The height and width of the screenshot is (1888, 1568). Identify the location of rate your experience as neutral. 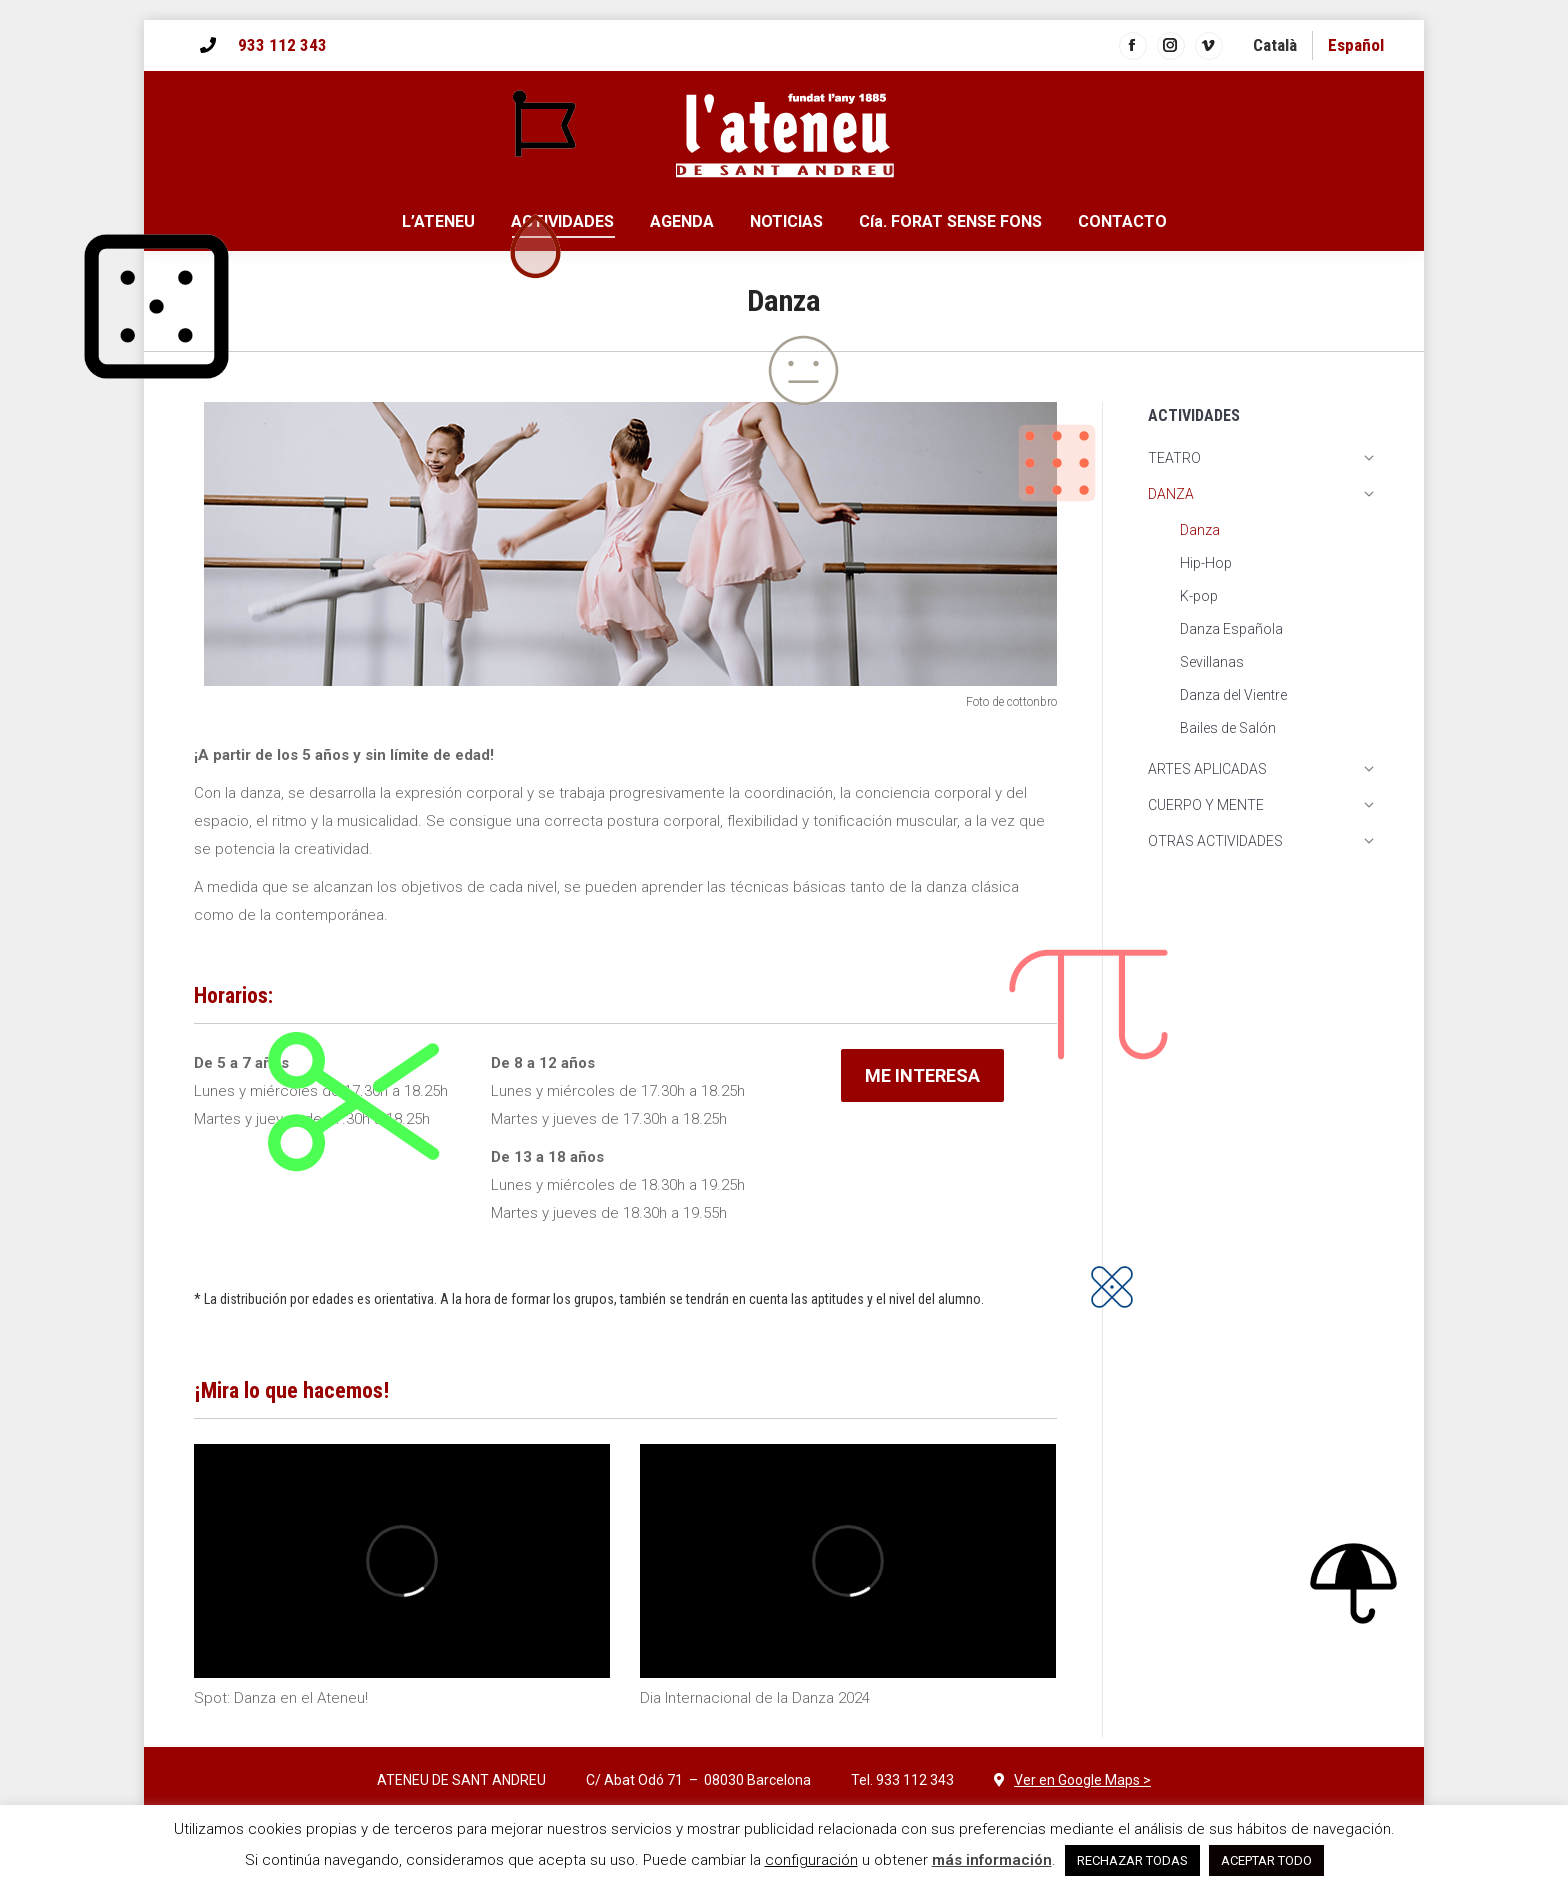
(803, 370).